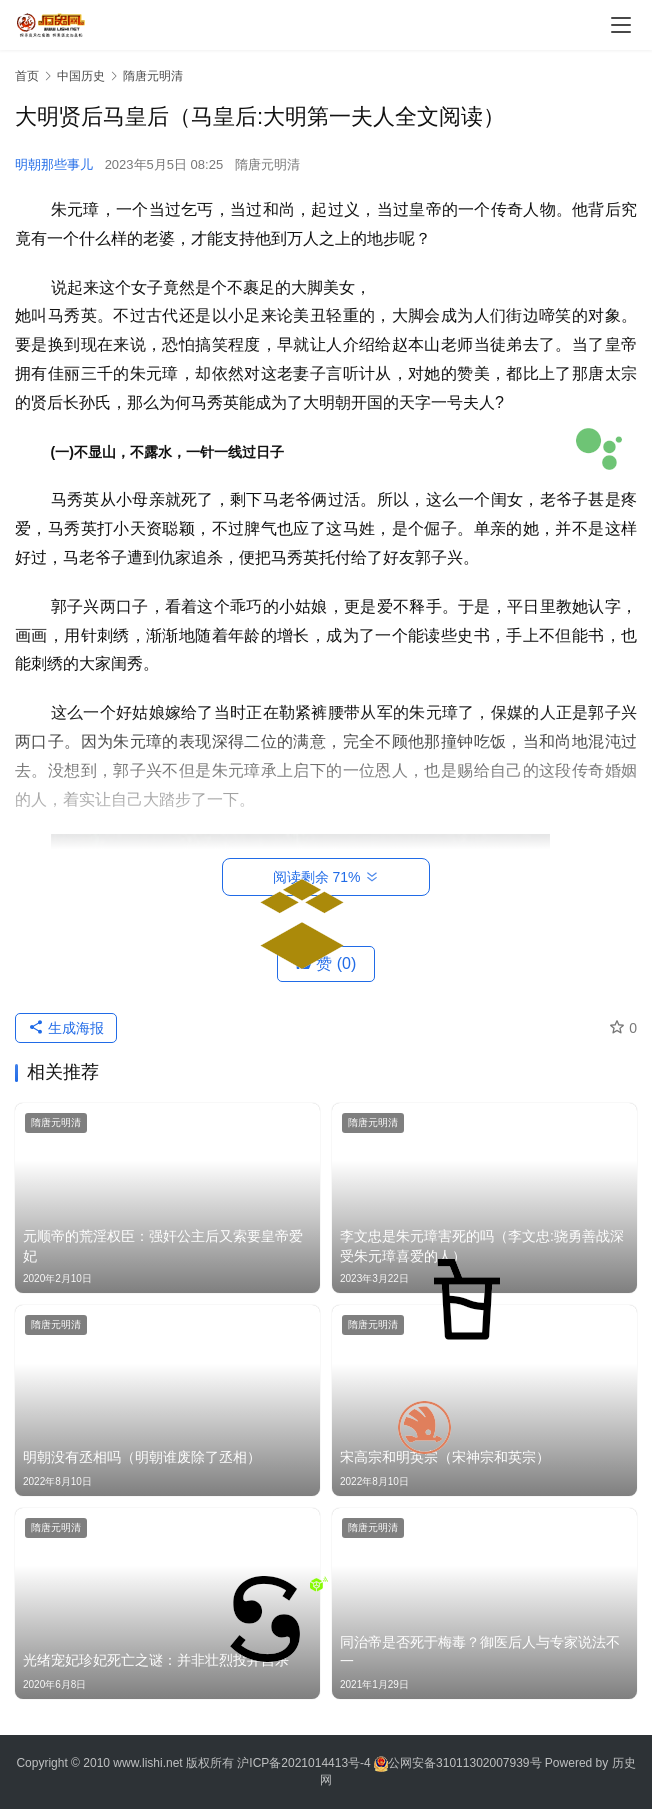 The width and height of the screenshot is (652, 1809). Describe the element at coordinates (302, 924) in the screenshot. I see `instructure company logo` at that location.